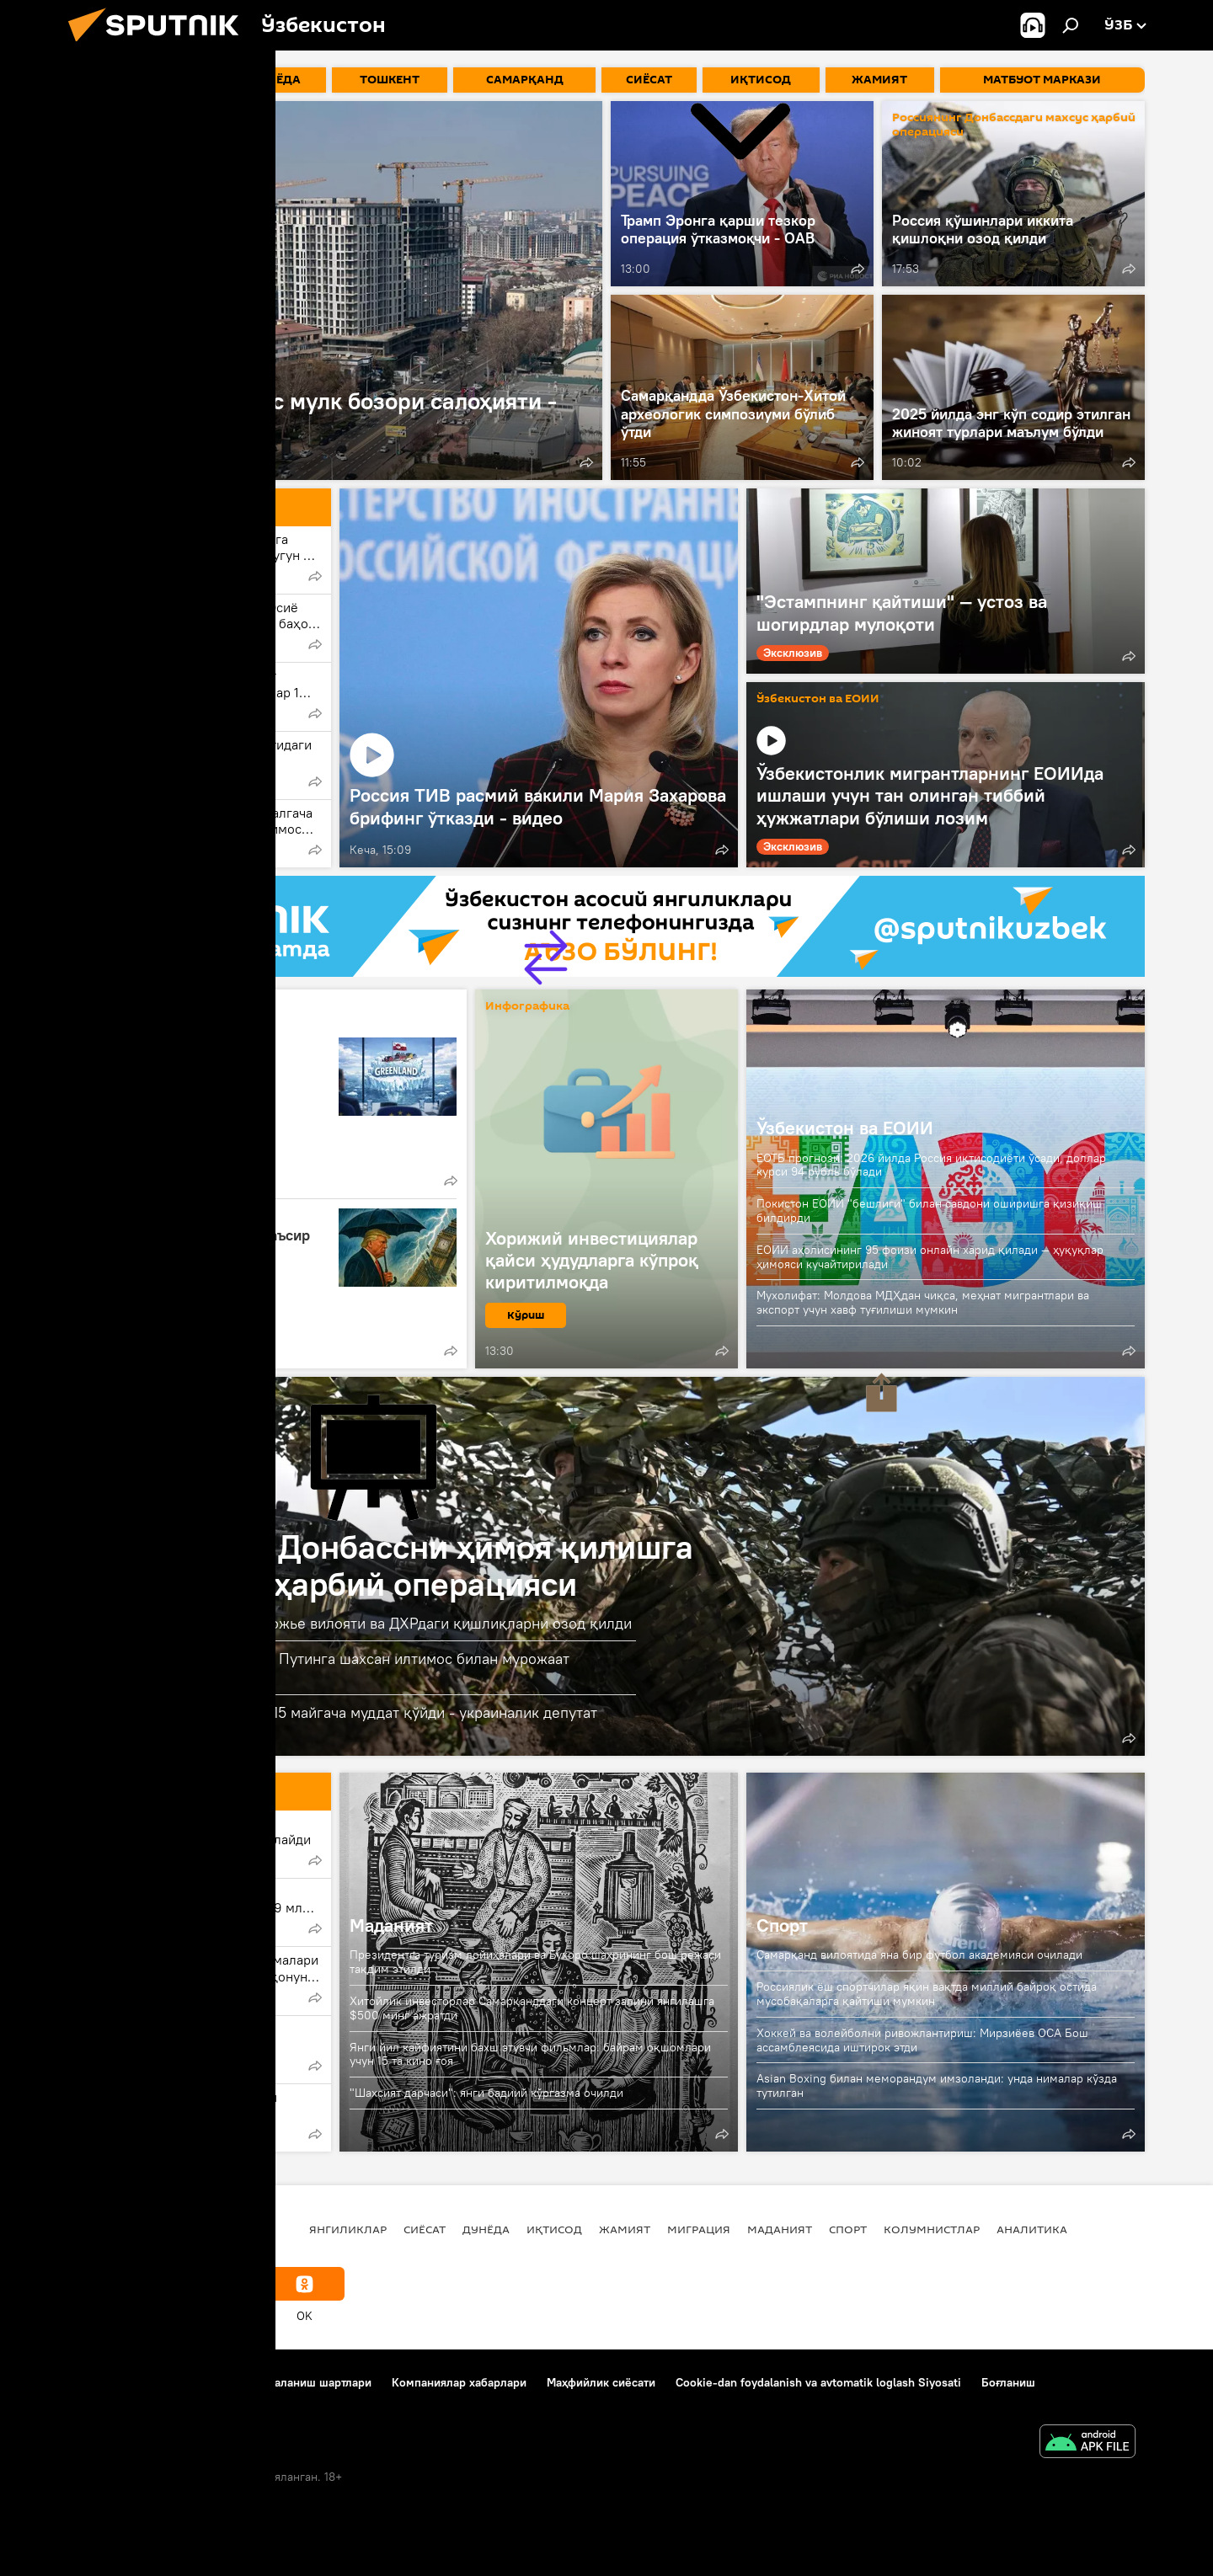 The width and height of the screenshot is (1213, 2576). Describe the element at coordinates (546, 957) in the screenshot. I see `swap or exchange items` at that location.